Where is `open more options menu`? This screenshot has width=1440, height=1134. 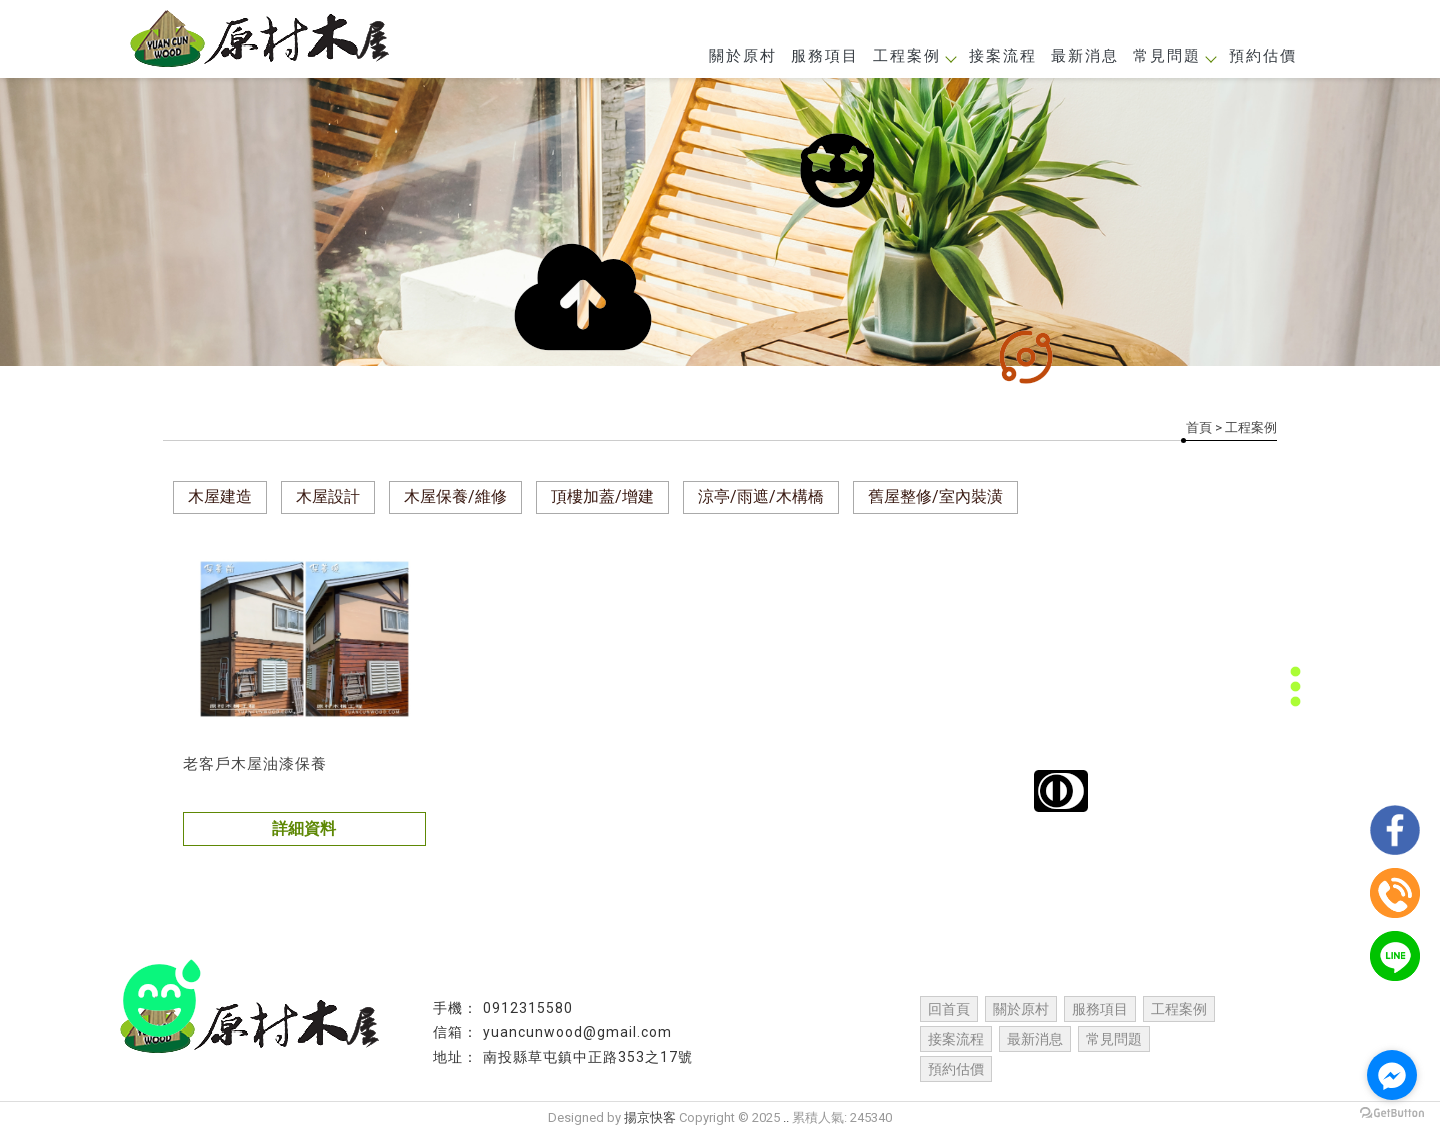 open more options menu is located at coordinates (1295, 686).